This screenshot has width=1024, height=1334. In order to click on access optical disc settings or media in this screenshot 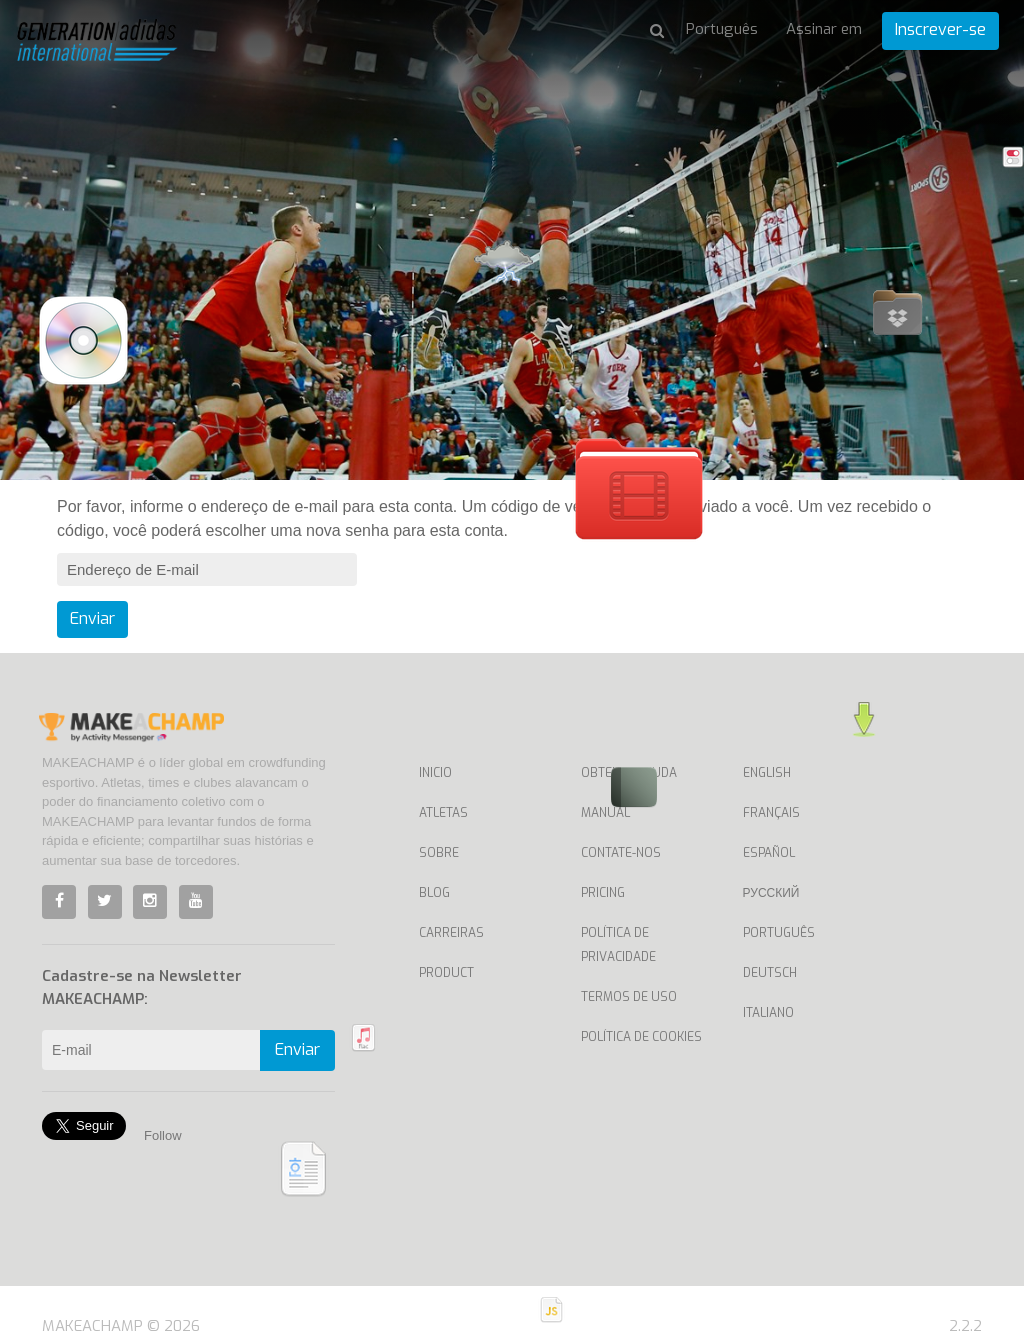, I will do `click(83, 340)`.